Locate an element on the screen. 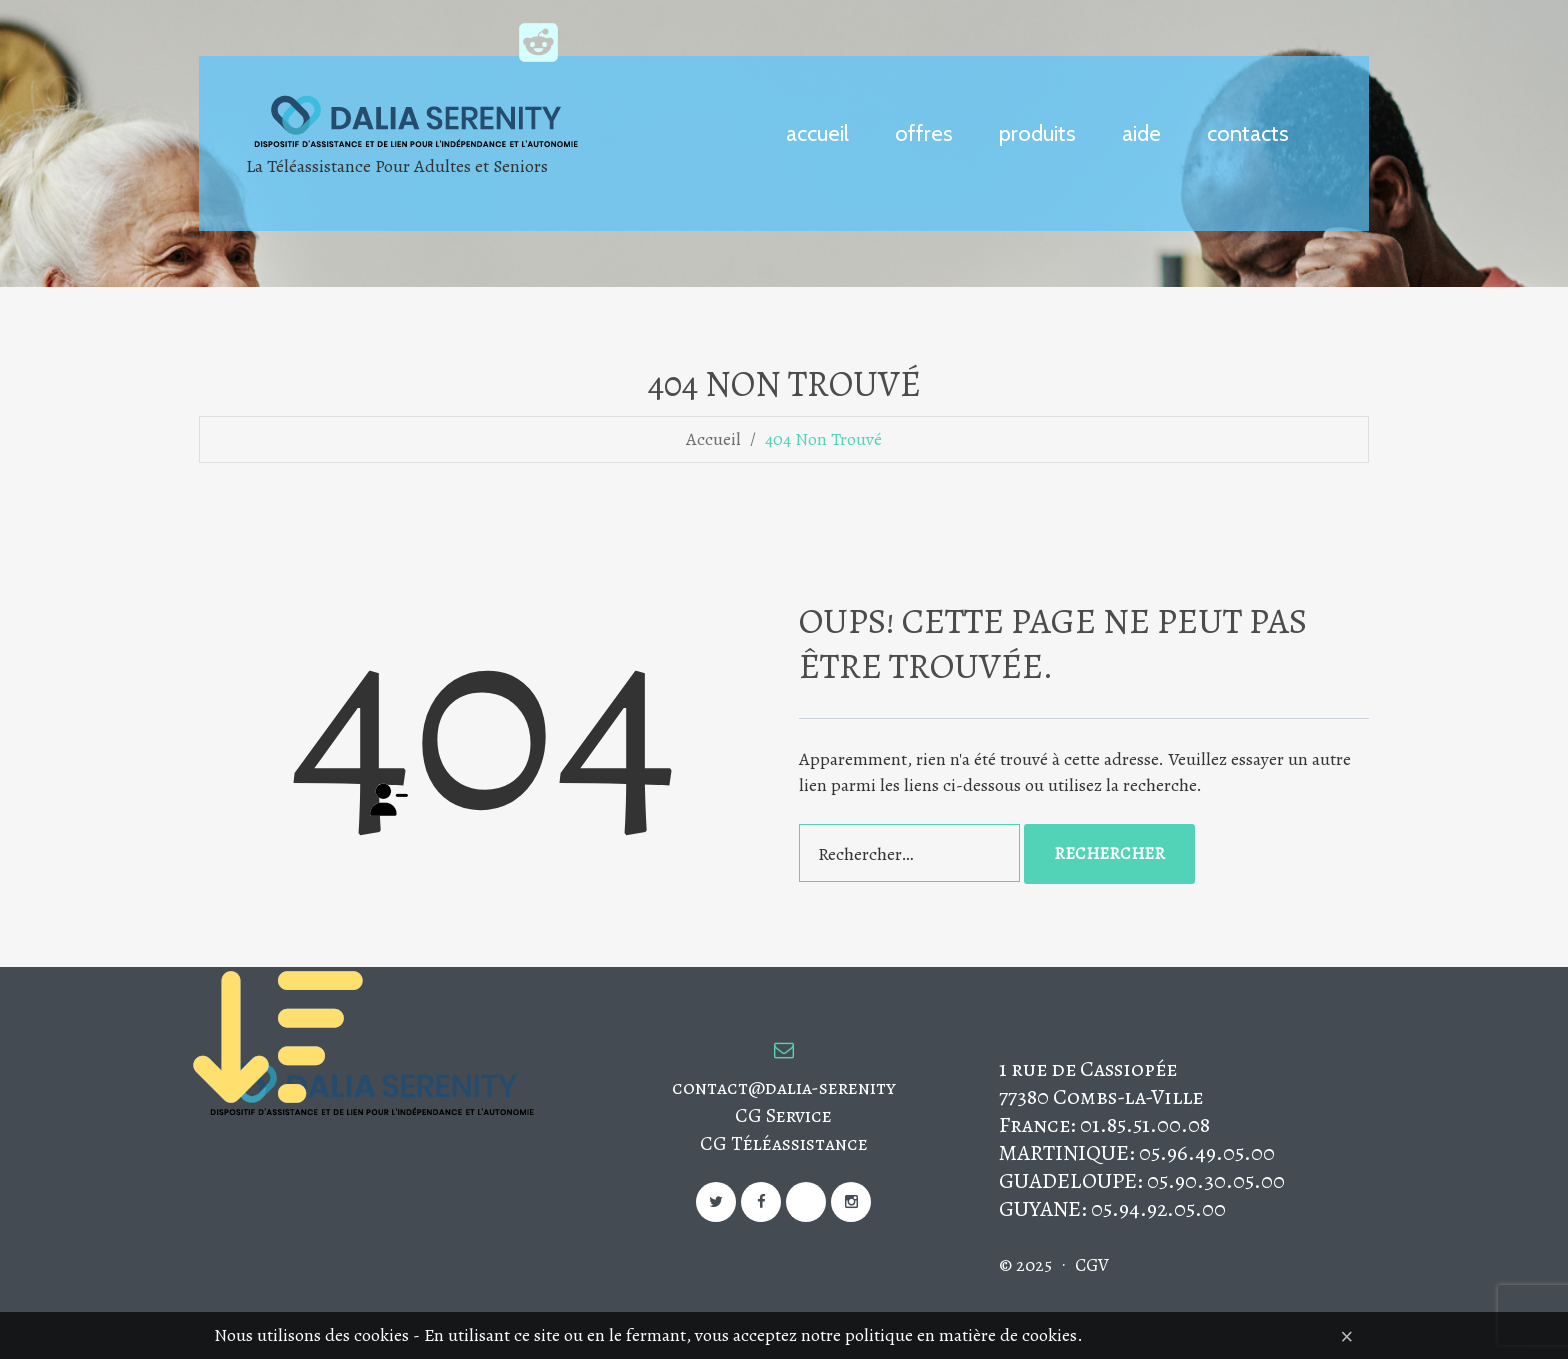 This screenshot has width=1568, height=1359. sort items from largest to smallest is located at coordinates (278, 1037).